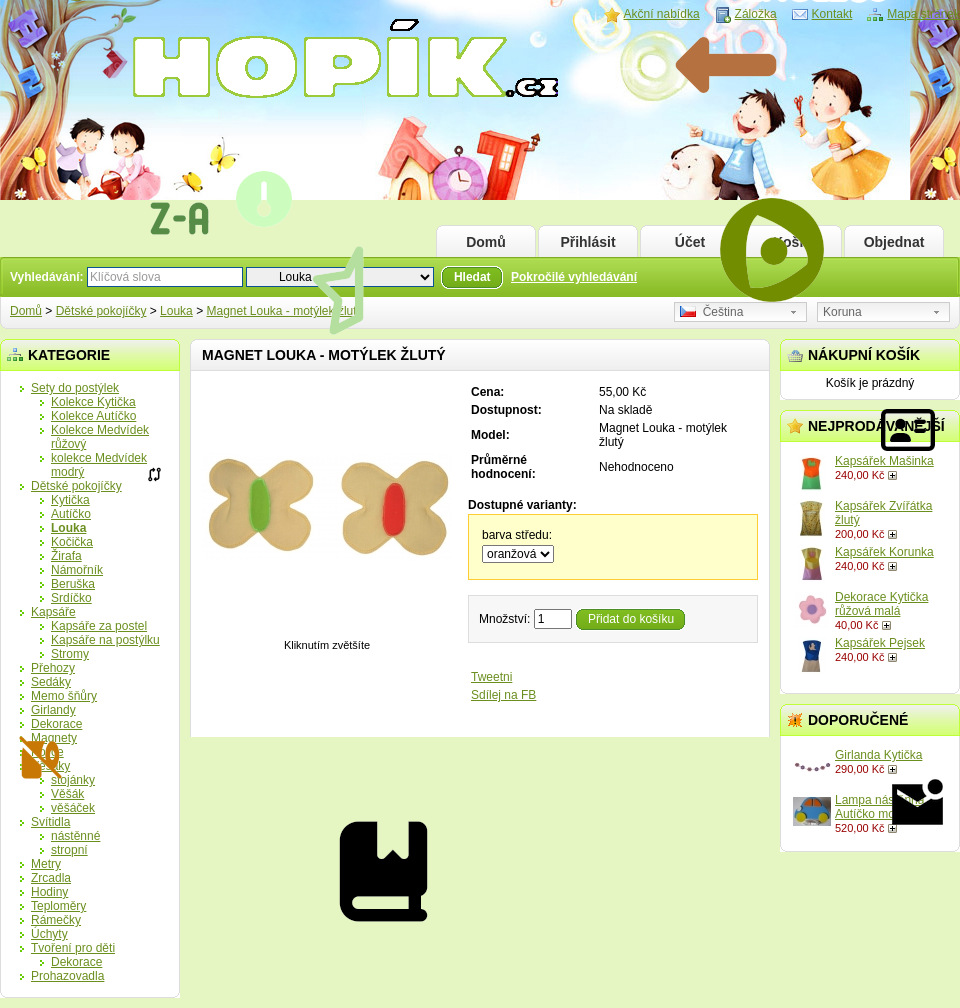 The height and width of the screenshot is (1008, 960). I want to click on indicates toilet paper is out of stock or unavailable, so click(40, 757).